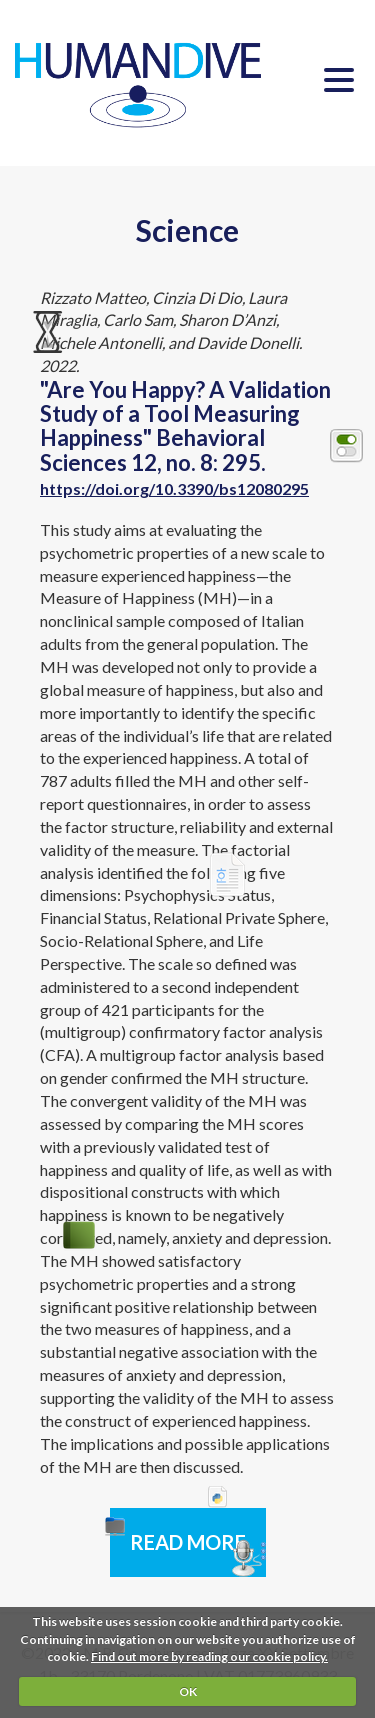 The height and width of the screenshot is (1718, 375). Describe the element at coordinates (49, 332) in the screenshot. I see `access screen time settings` at that location.